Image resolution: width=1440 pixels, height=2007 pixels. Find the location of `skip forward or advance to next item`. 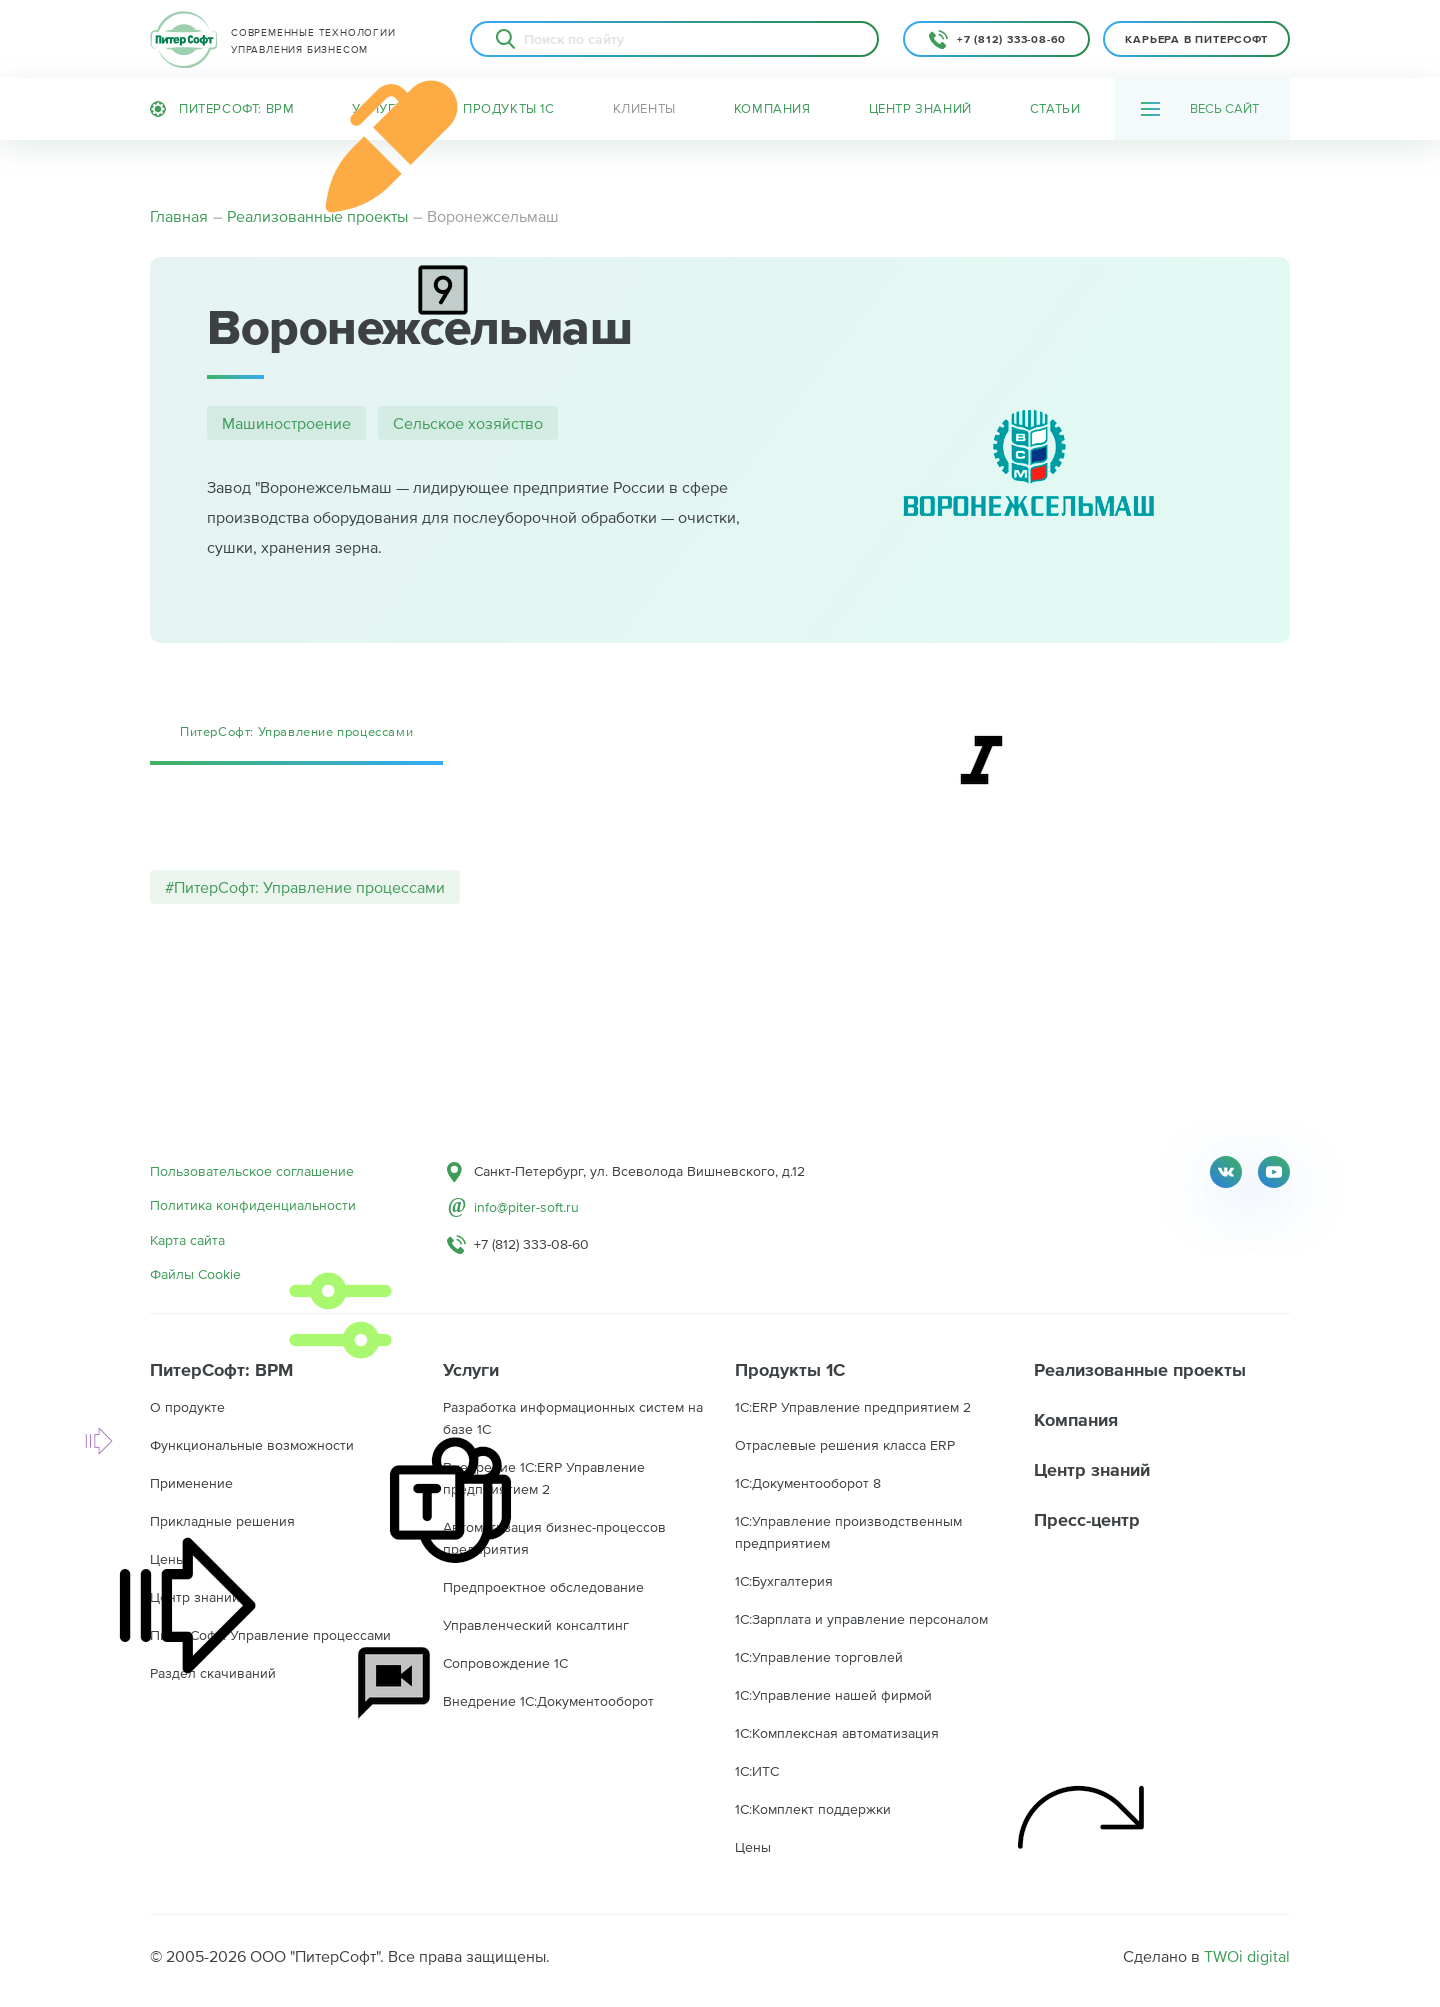

skip forward or advance to next item is located at coordinates (182, 1605).